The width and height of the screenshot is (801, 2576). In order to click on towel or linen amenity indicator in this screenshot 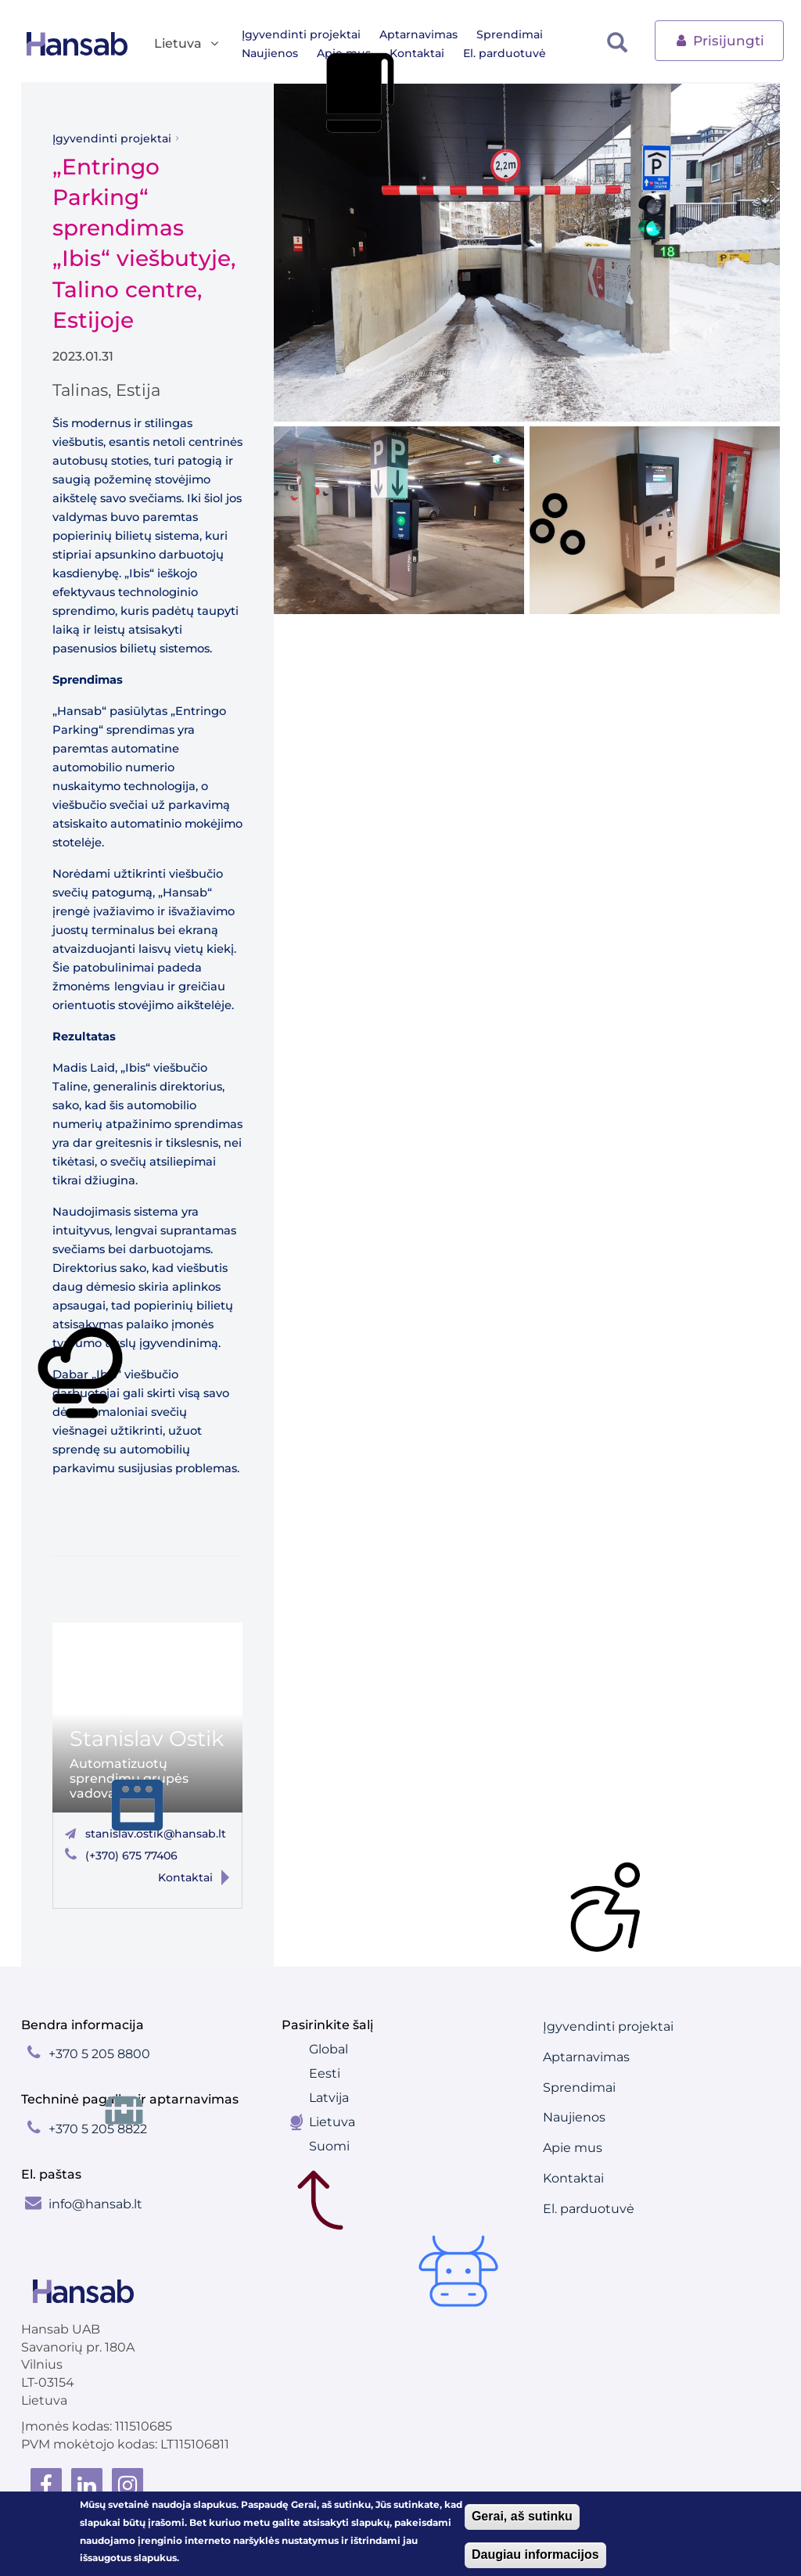, I will do `click(357, 92)`.